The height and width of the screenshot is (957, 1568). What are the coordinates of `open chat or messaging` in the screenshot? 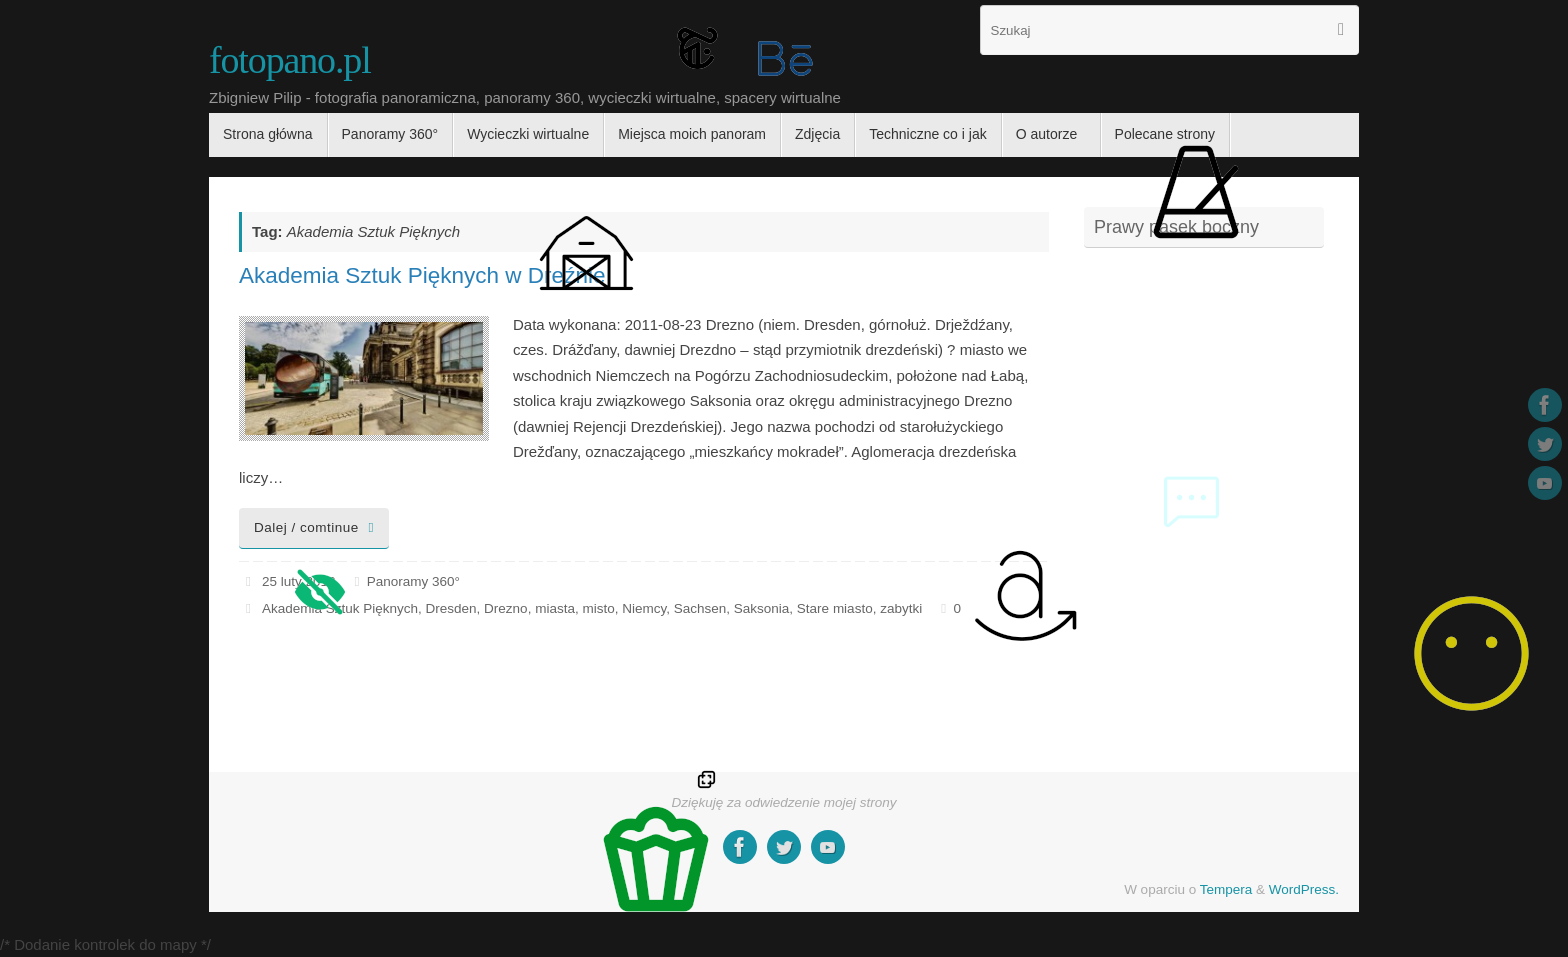 It's located at (1191, 497).